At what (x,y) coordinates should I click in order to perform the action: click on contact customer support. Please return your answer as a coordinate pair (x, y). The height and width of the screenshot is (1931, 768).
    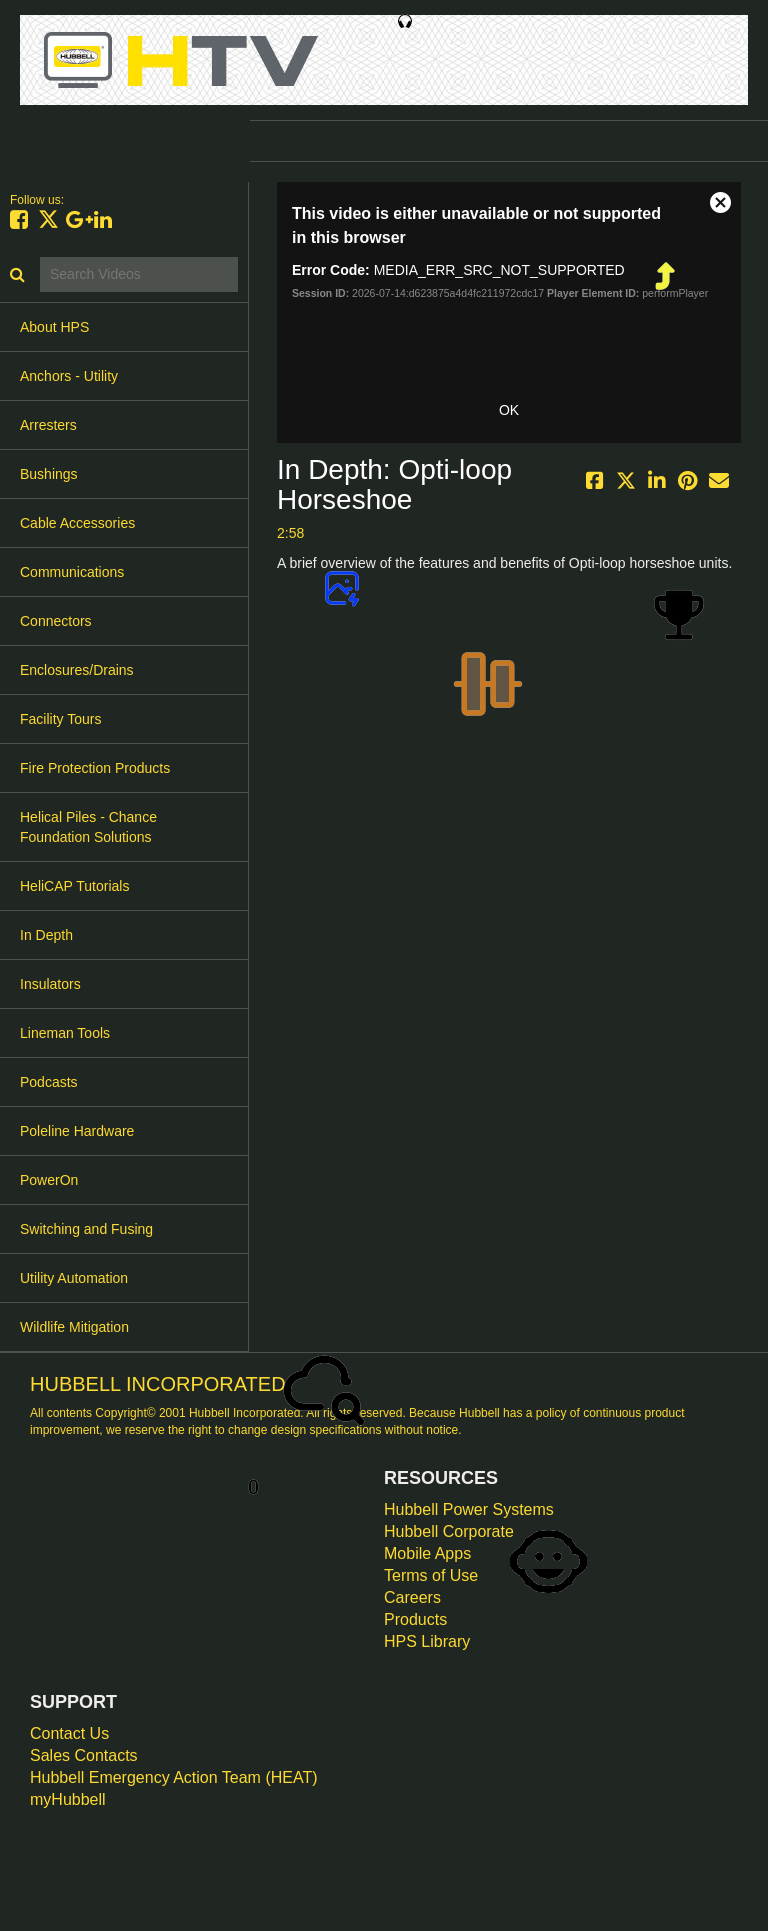
    Looking at the image, I should click on (405, 21).